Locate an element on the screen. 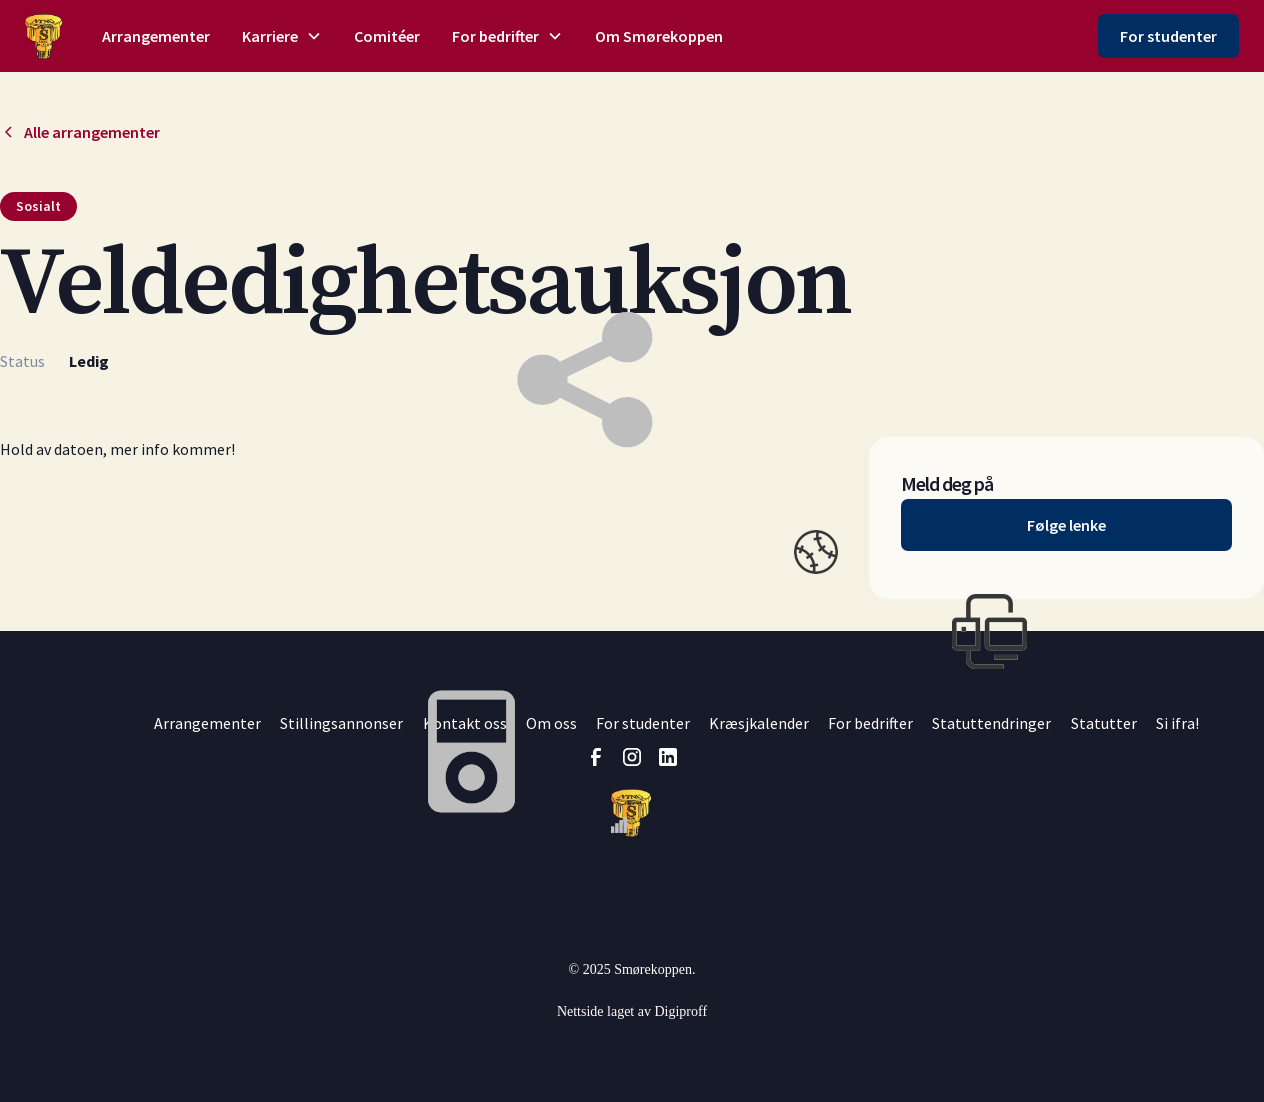 The image size is (1264, 1102). access media player device is located at coordinates (471, 751).